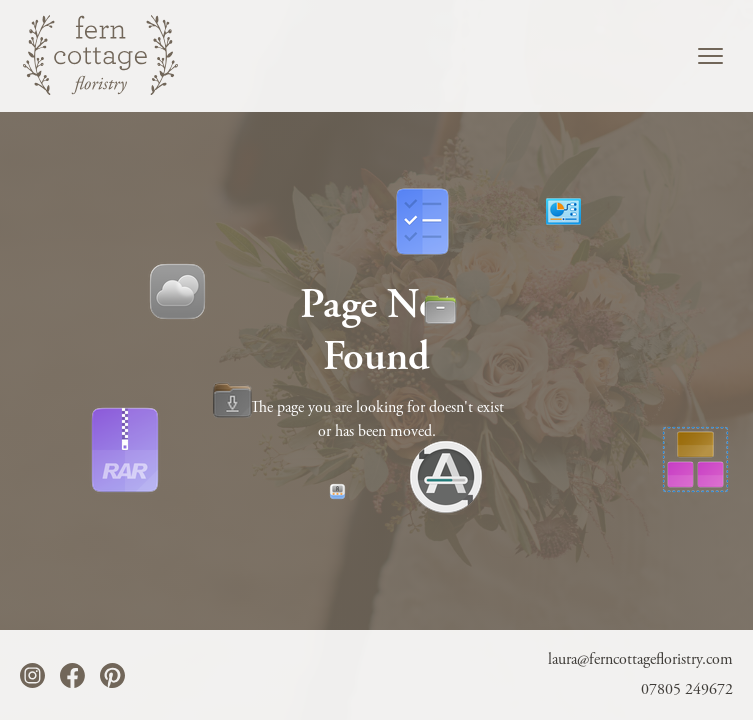 The width and height of the screenshot is (753, 720). Describe the element at coordinates (125, 450) in the screenshot. I see `a compressed RAR archive file` at that location.